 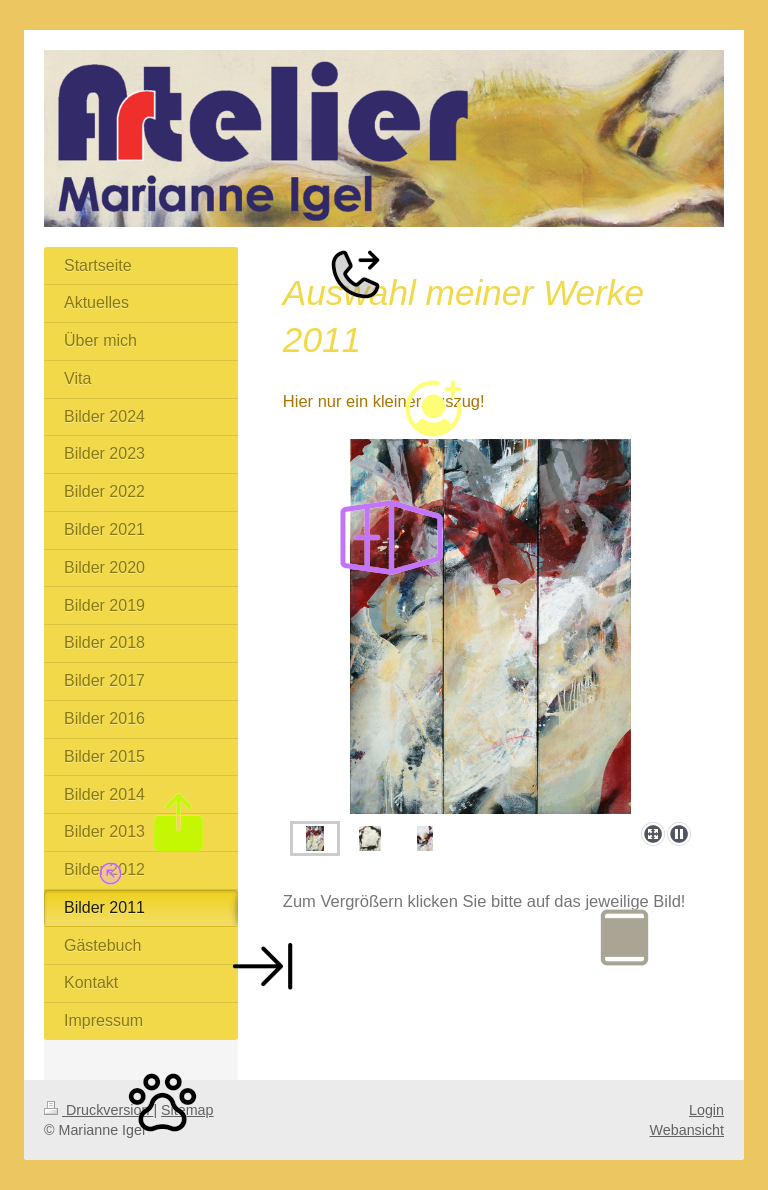 I want to click on access pet-related features or settings, so click(x=162, y=1102).